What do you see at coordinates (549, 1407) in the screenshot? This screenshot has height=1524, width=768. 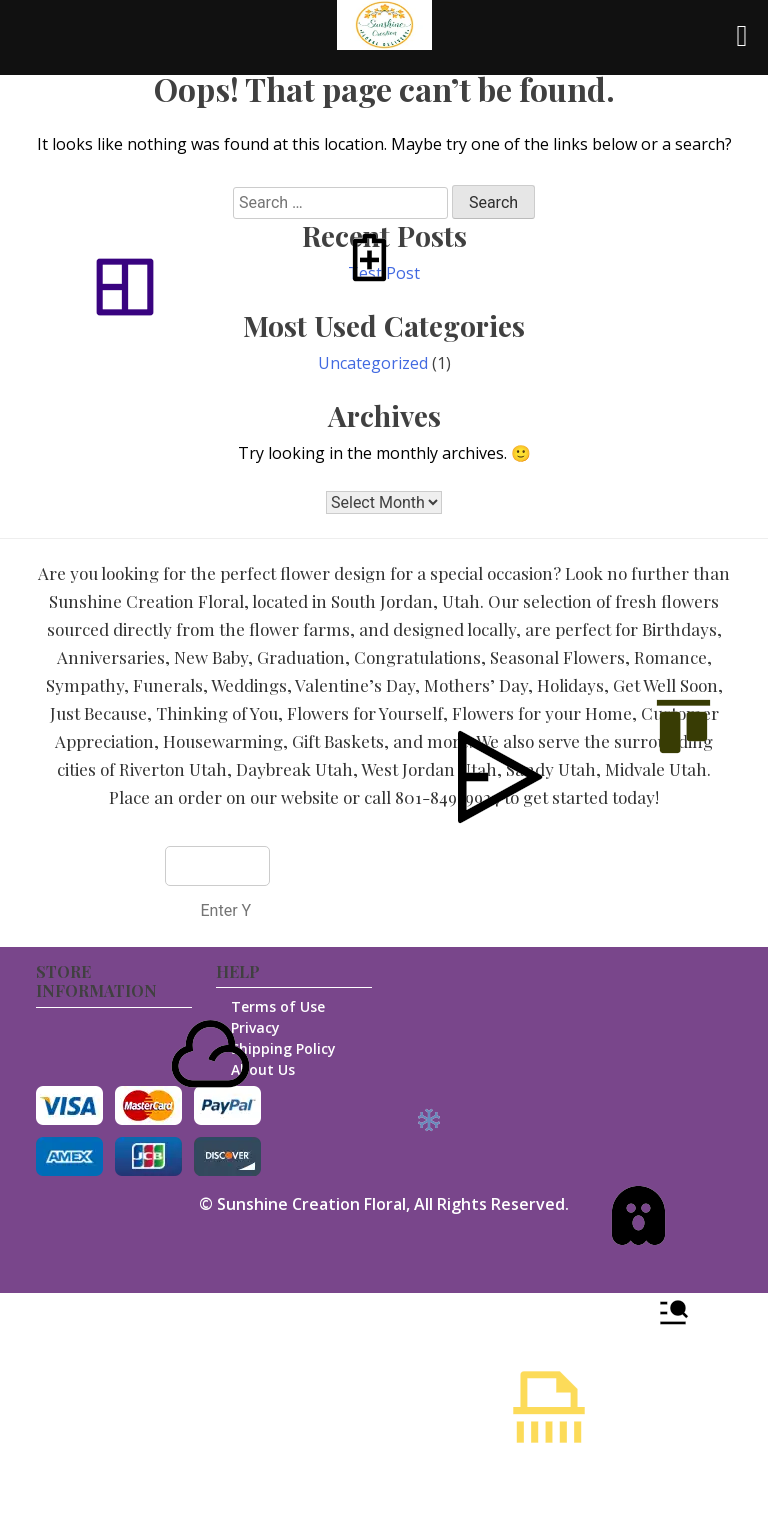 I see `permanently delete a document` at bounding box center [549, 1407].